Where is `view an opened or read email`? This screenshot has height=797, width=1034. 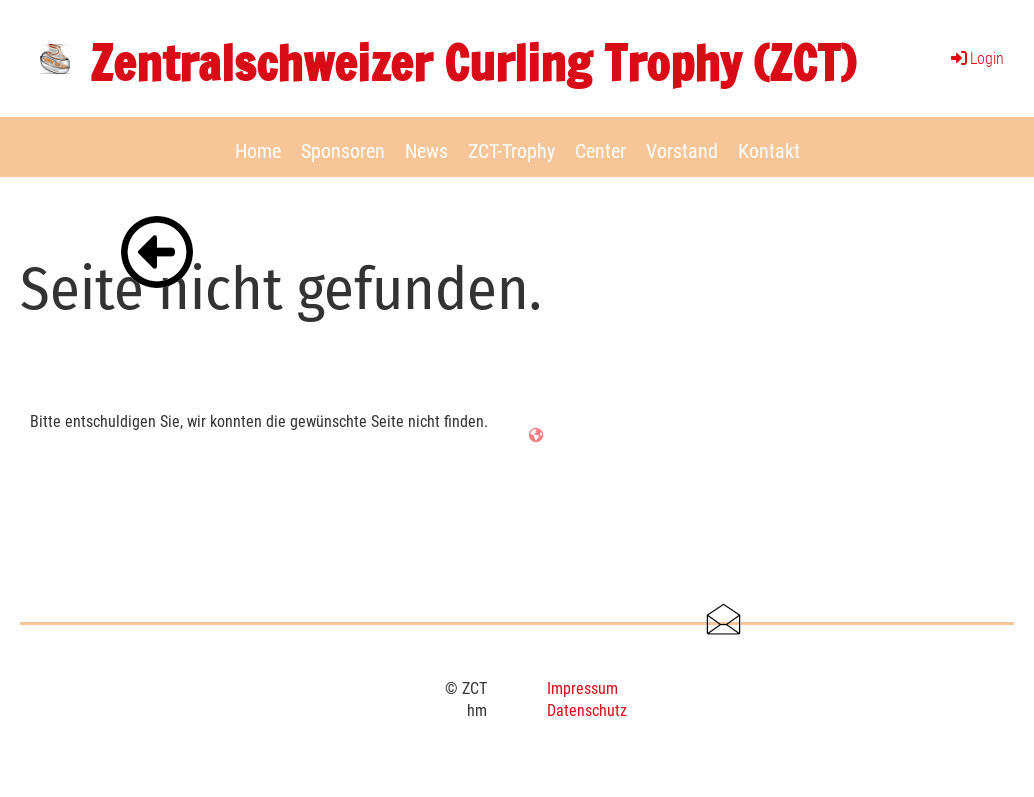 view an opened or read email is located at coordinates (723, 620).